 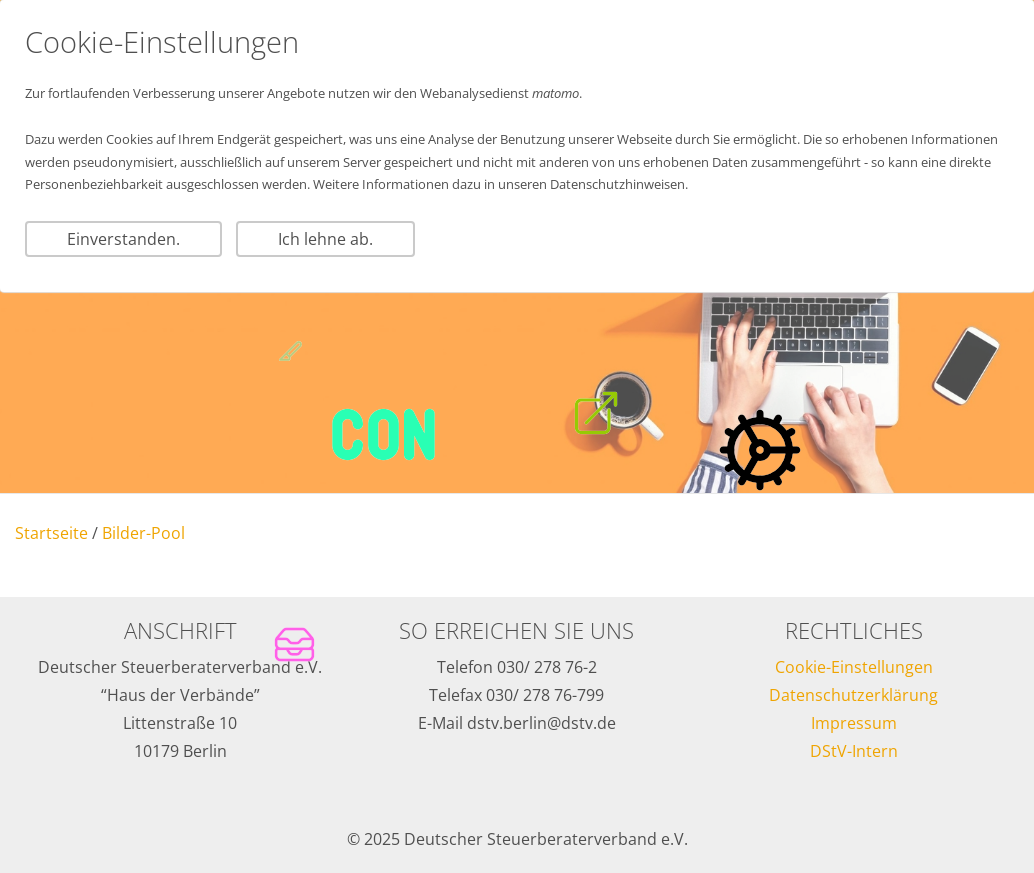 I want to click on initiate an HTTP connection request, so click(x=383, y=434).